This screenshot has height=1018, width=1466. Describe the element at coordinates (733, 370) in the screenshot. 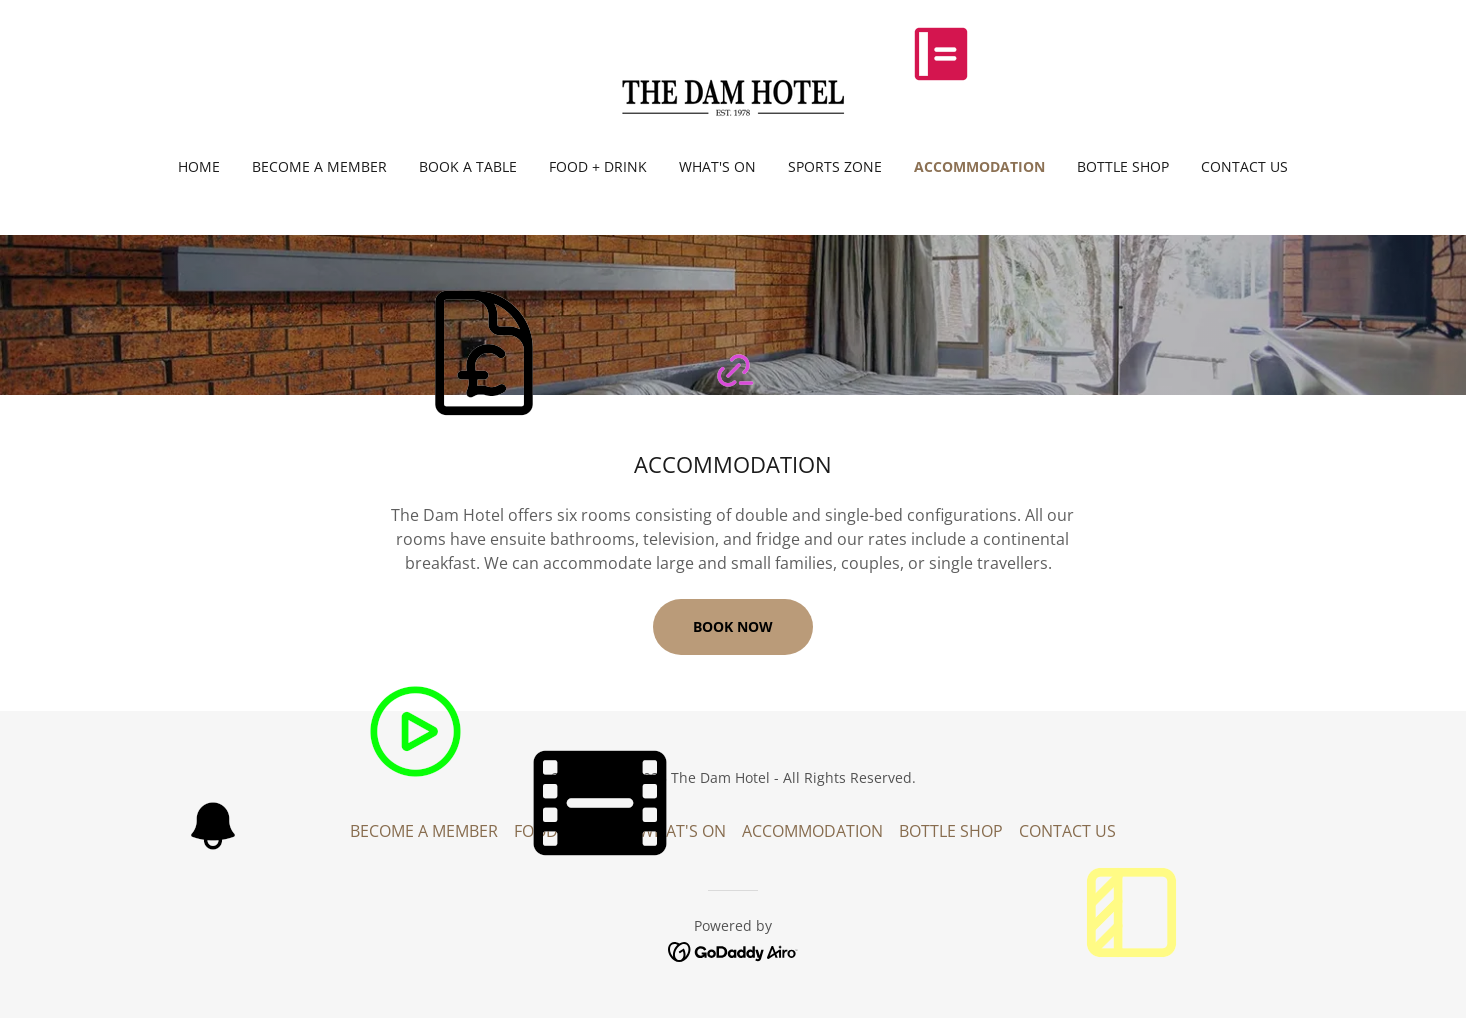

I see `remove a link or hyperlink` at that location.